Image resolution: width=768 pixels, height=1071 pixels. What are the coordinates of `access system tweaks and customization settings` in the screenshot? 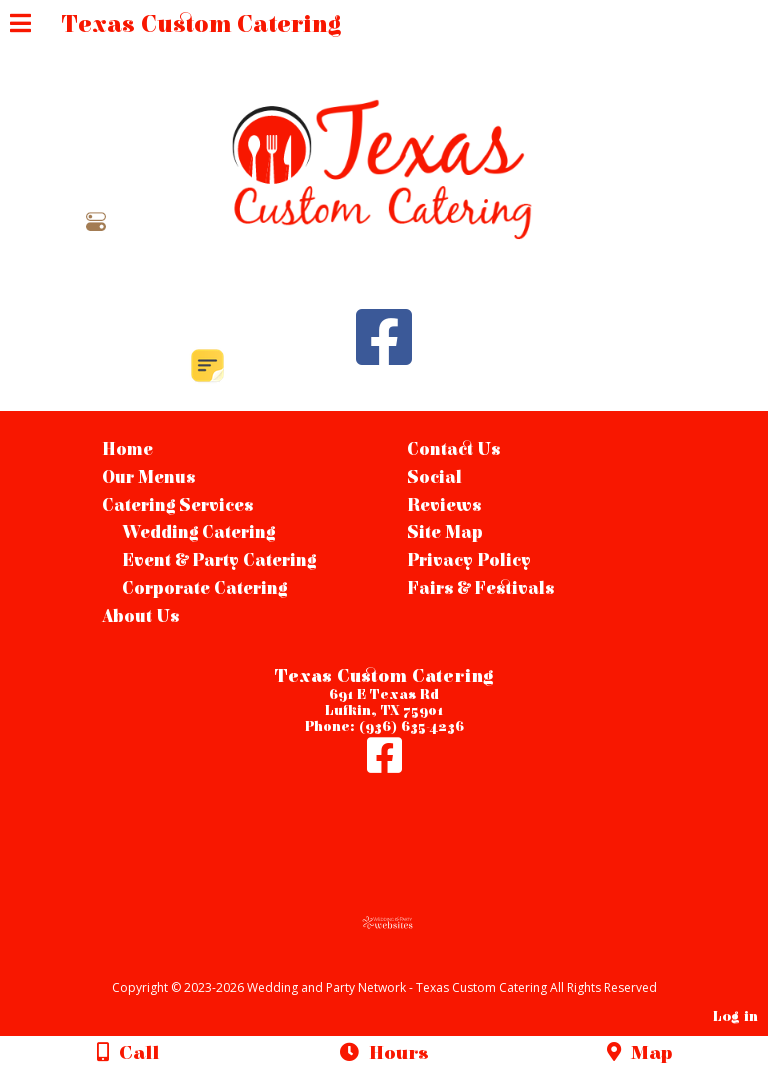 It's located at (96, 221).